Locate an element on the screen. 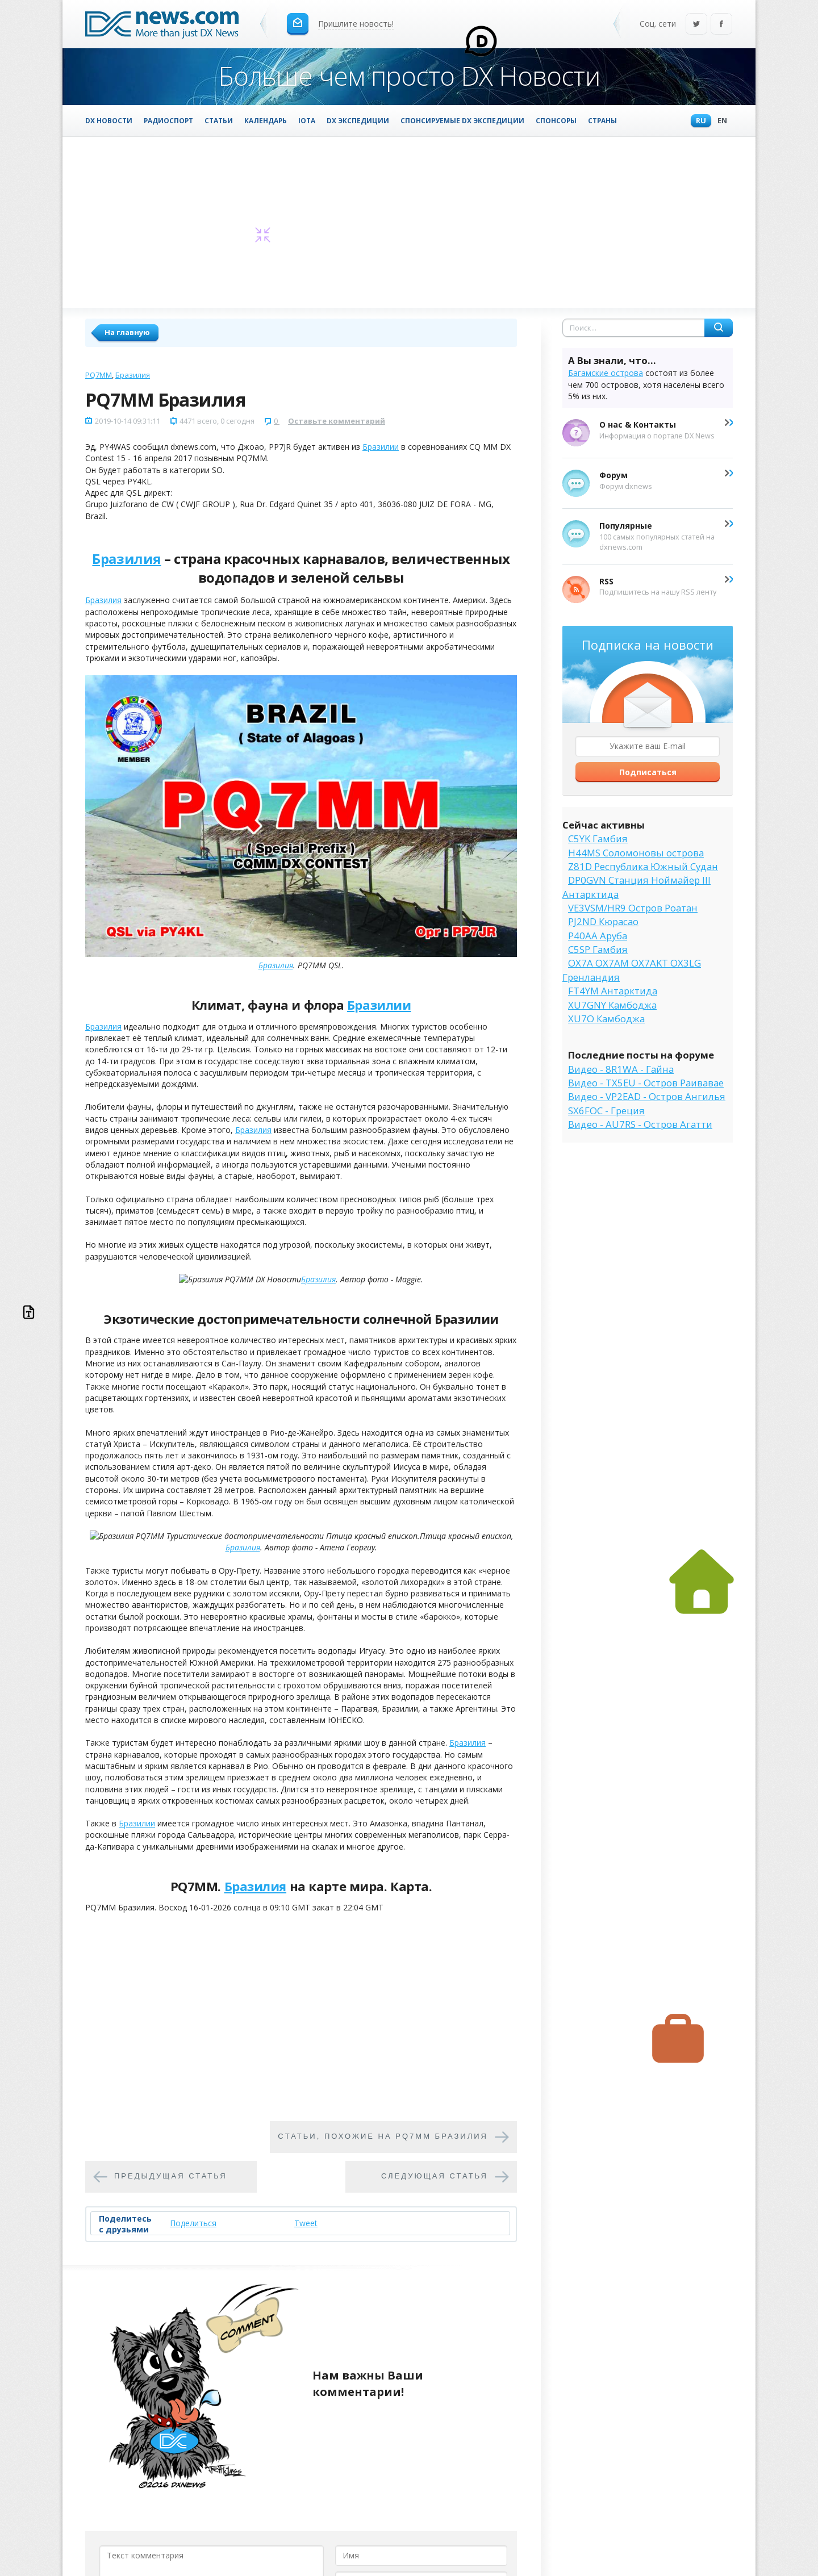 The height and width of the screenshot is (2576, 818). exit fullscreen mode is located at coordinates (262, 235).